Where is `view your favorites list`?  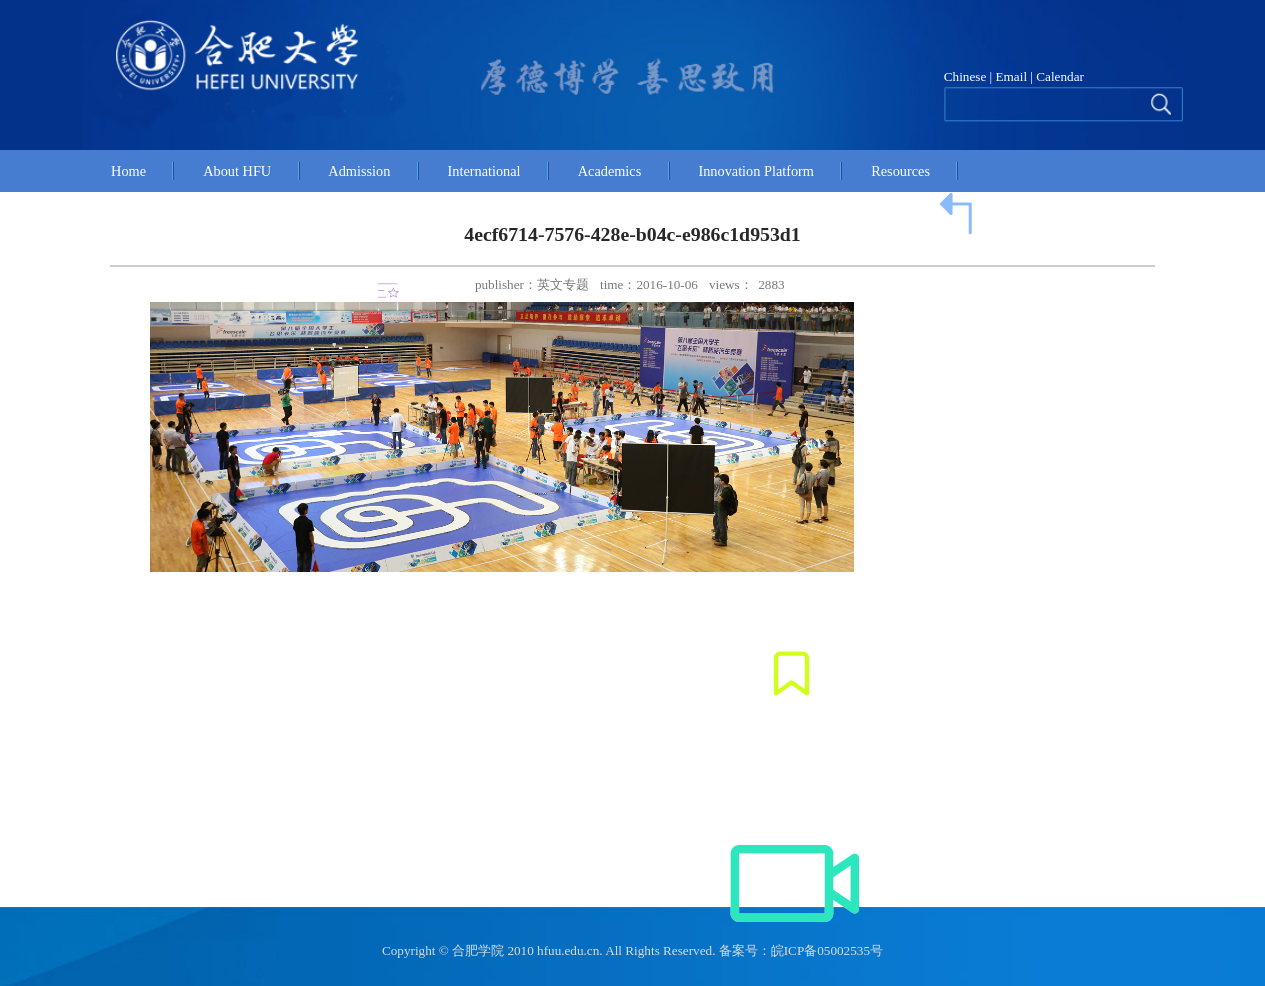
view your favorites list is located at coordinates (387, 290).